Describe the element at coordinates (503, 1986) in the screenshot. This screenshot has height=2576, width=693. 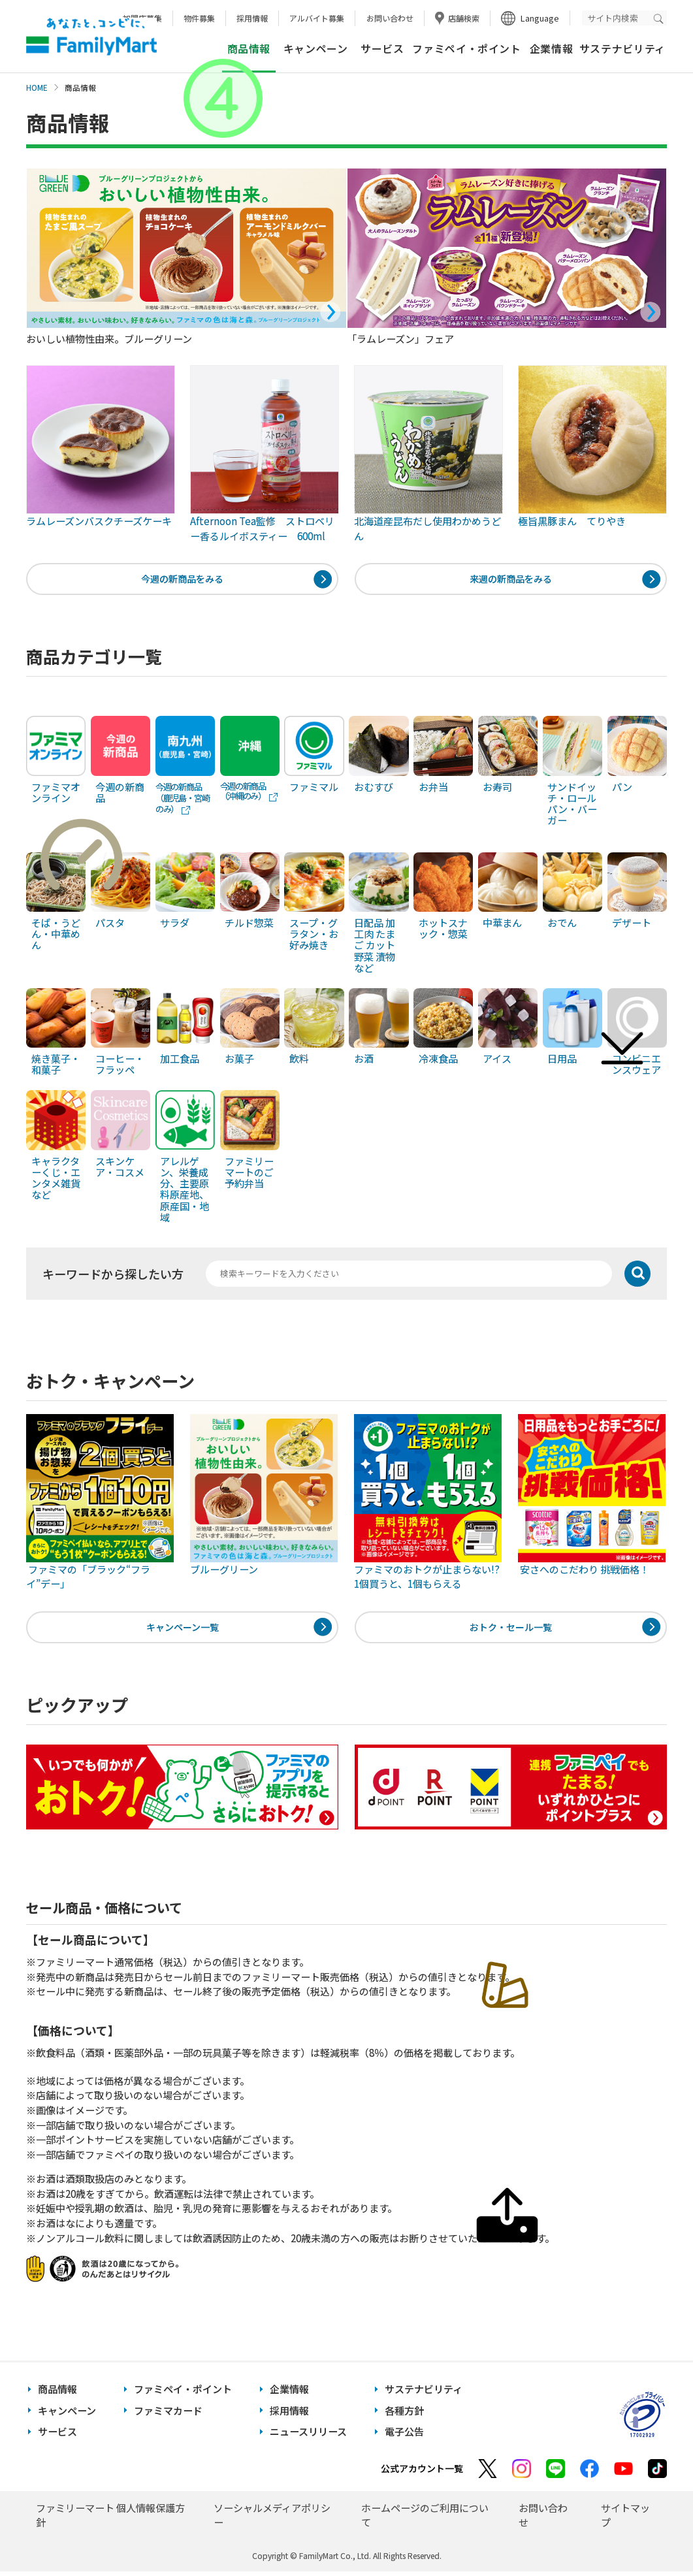
I see `access color palette or theme options` at that location.